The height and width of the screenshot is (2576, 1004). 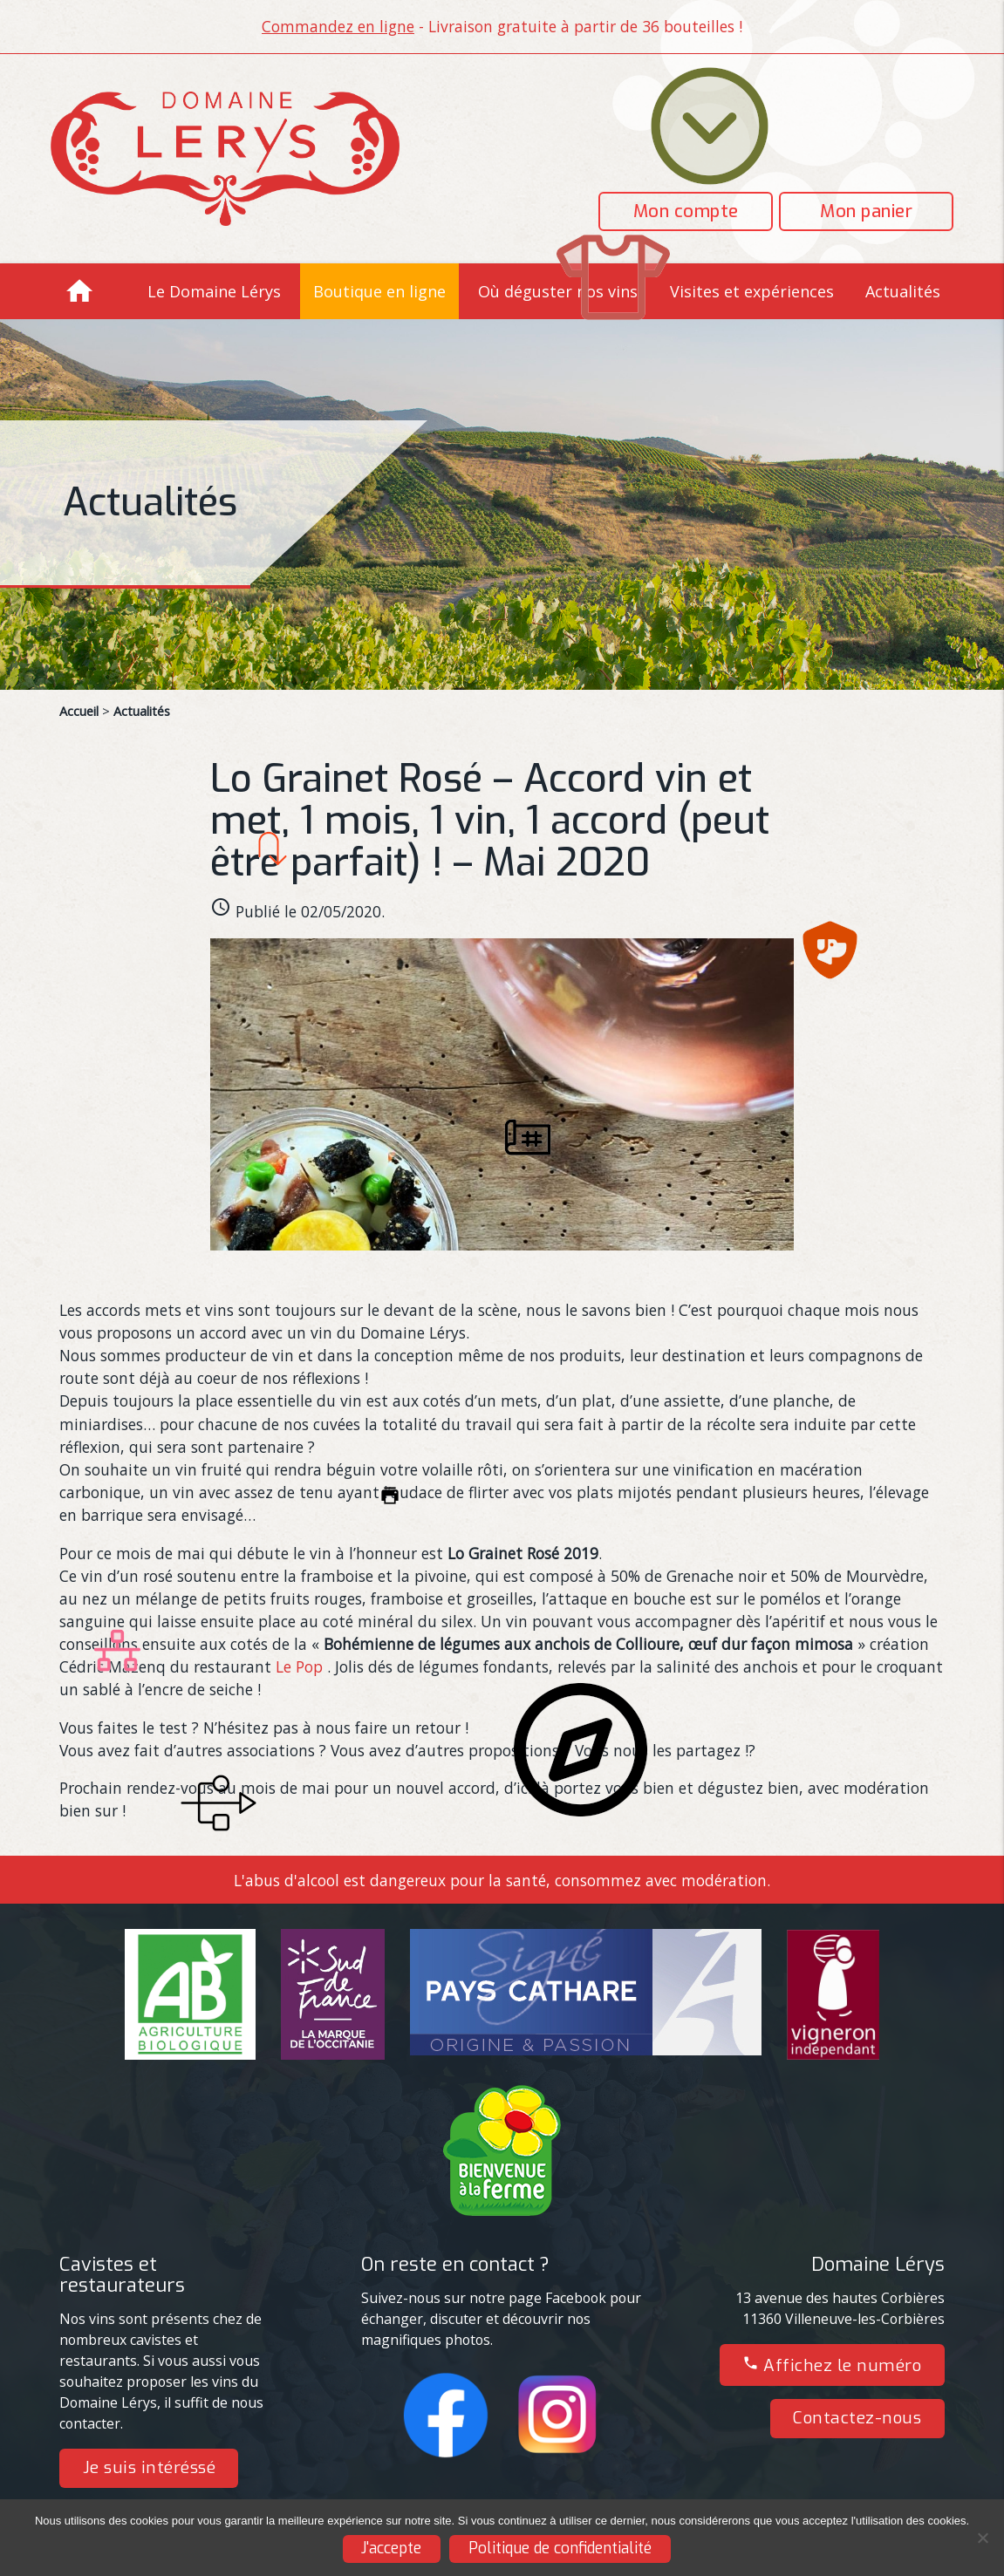 What do you see at coordinates (613, 277) in the screenshot?
I see `browse clothing or apparel items` at bounding box center [613, 277].